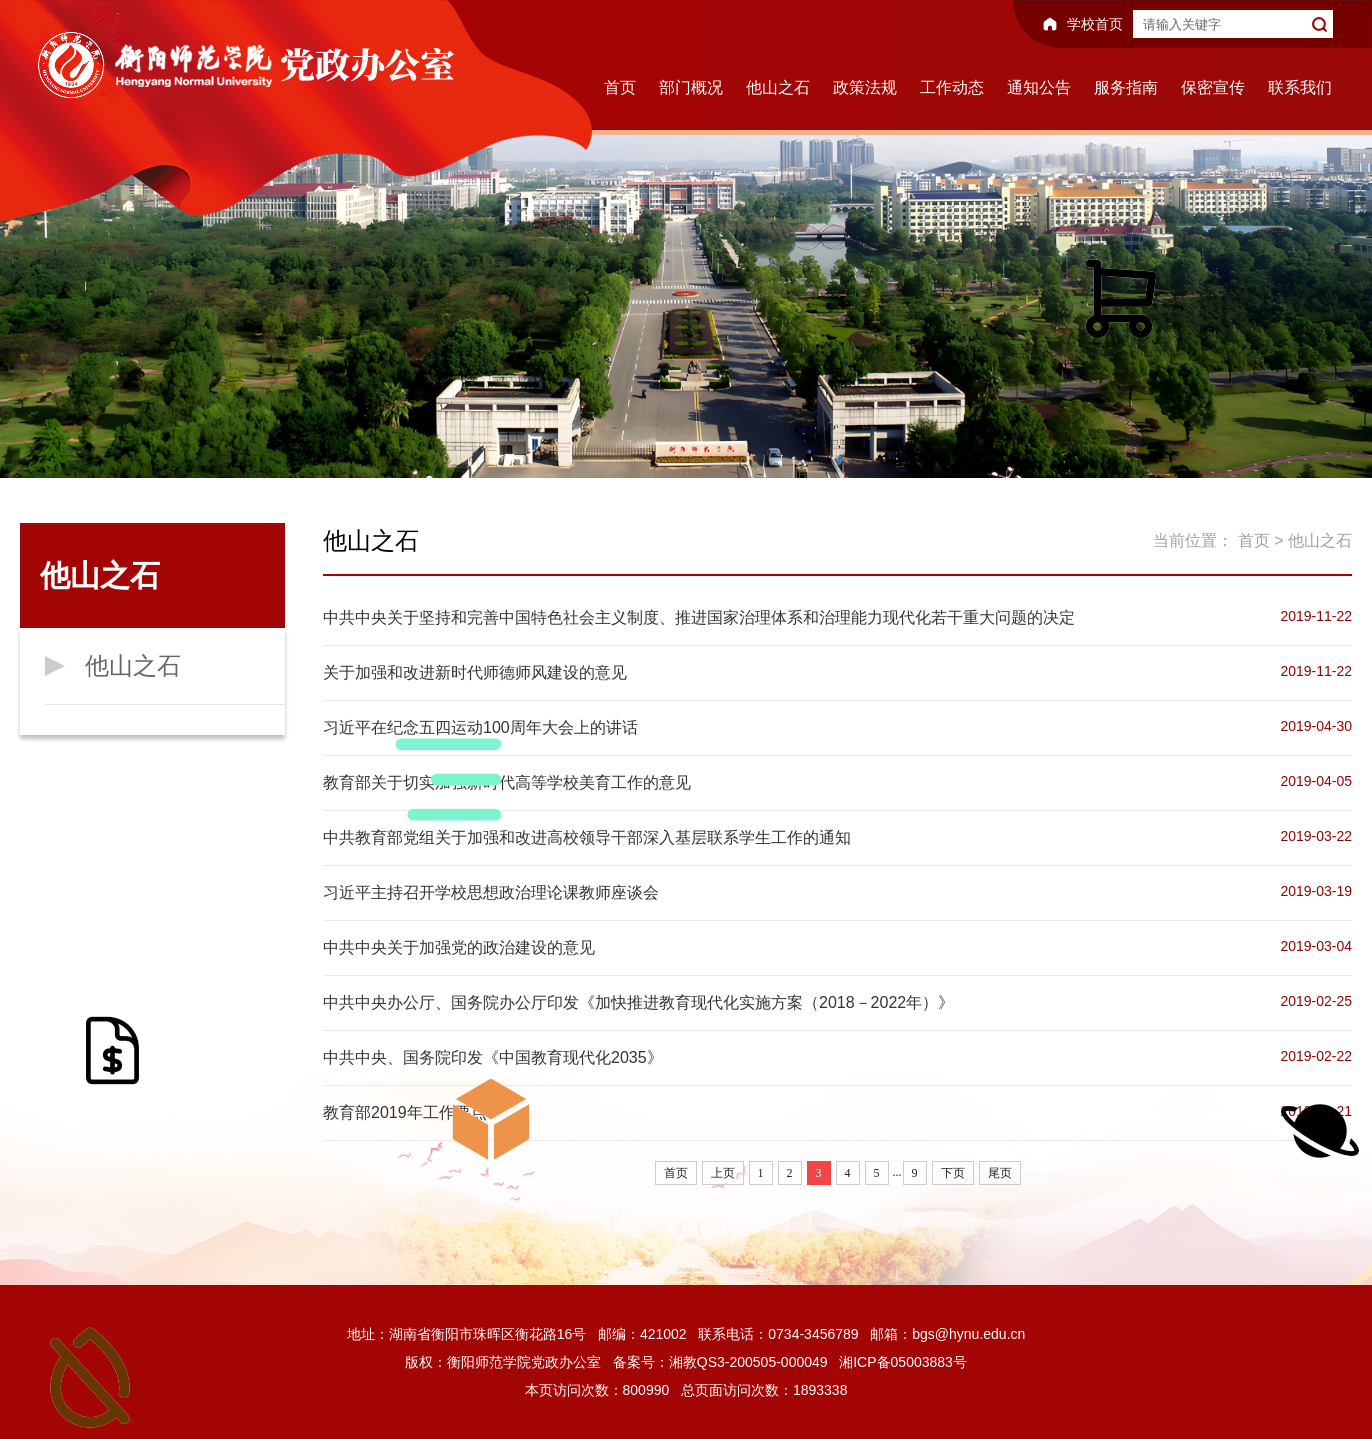 The height and width of the screenshot is (1439, 1372). I want to click on view 3D model or object, so click(491, 1120).